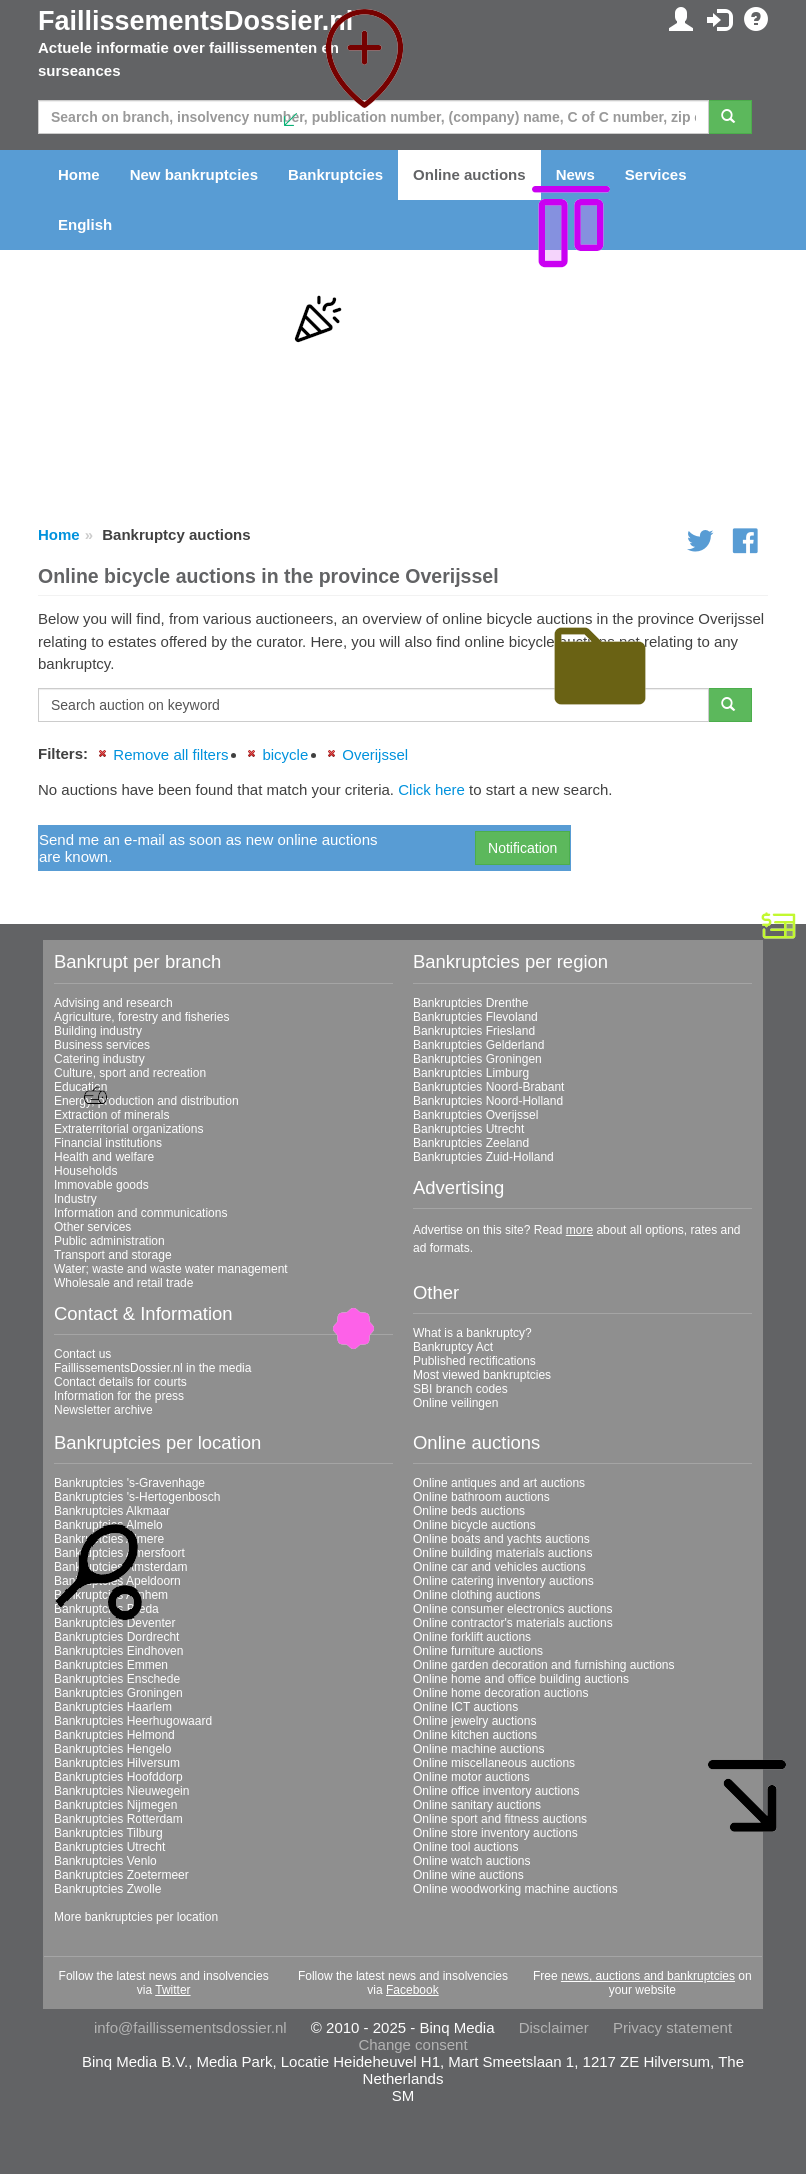 Image resolution: width=806 pixels, height=2174 pixels. What do you see at coordinates (95, 1096) in the screenshot?
I see `view activity log or history` at bounding box center [95, 1096].